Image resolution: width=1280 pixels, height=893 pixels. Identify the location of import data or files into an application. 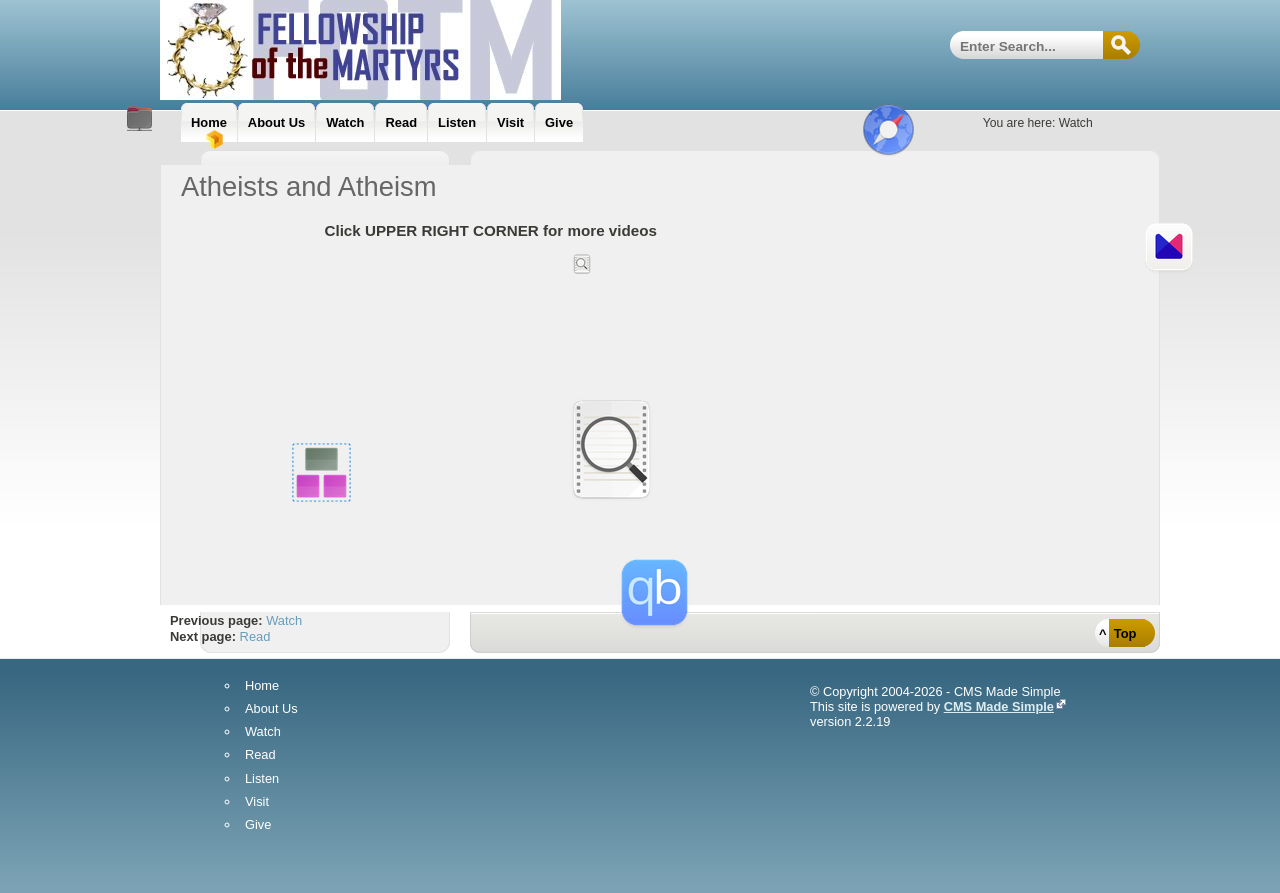
(214, 139).